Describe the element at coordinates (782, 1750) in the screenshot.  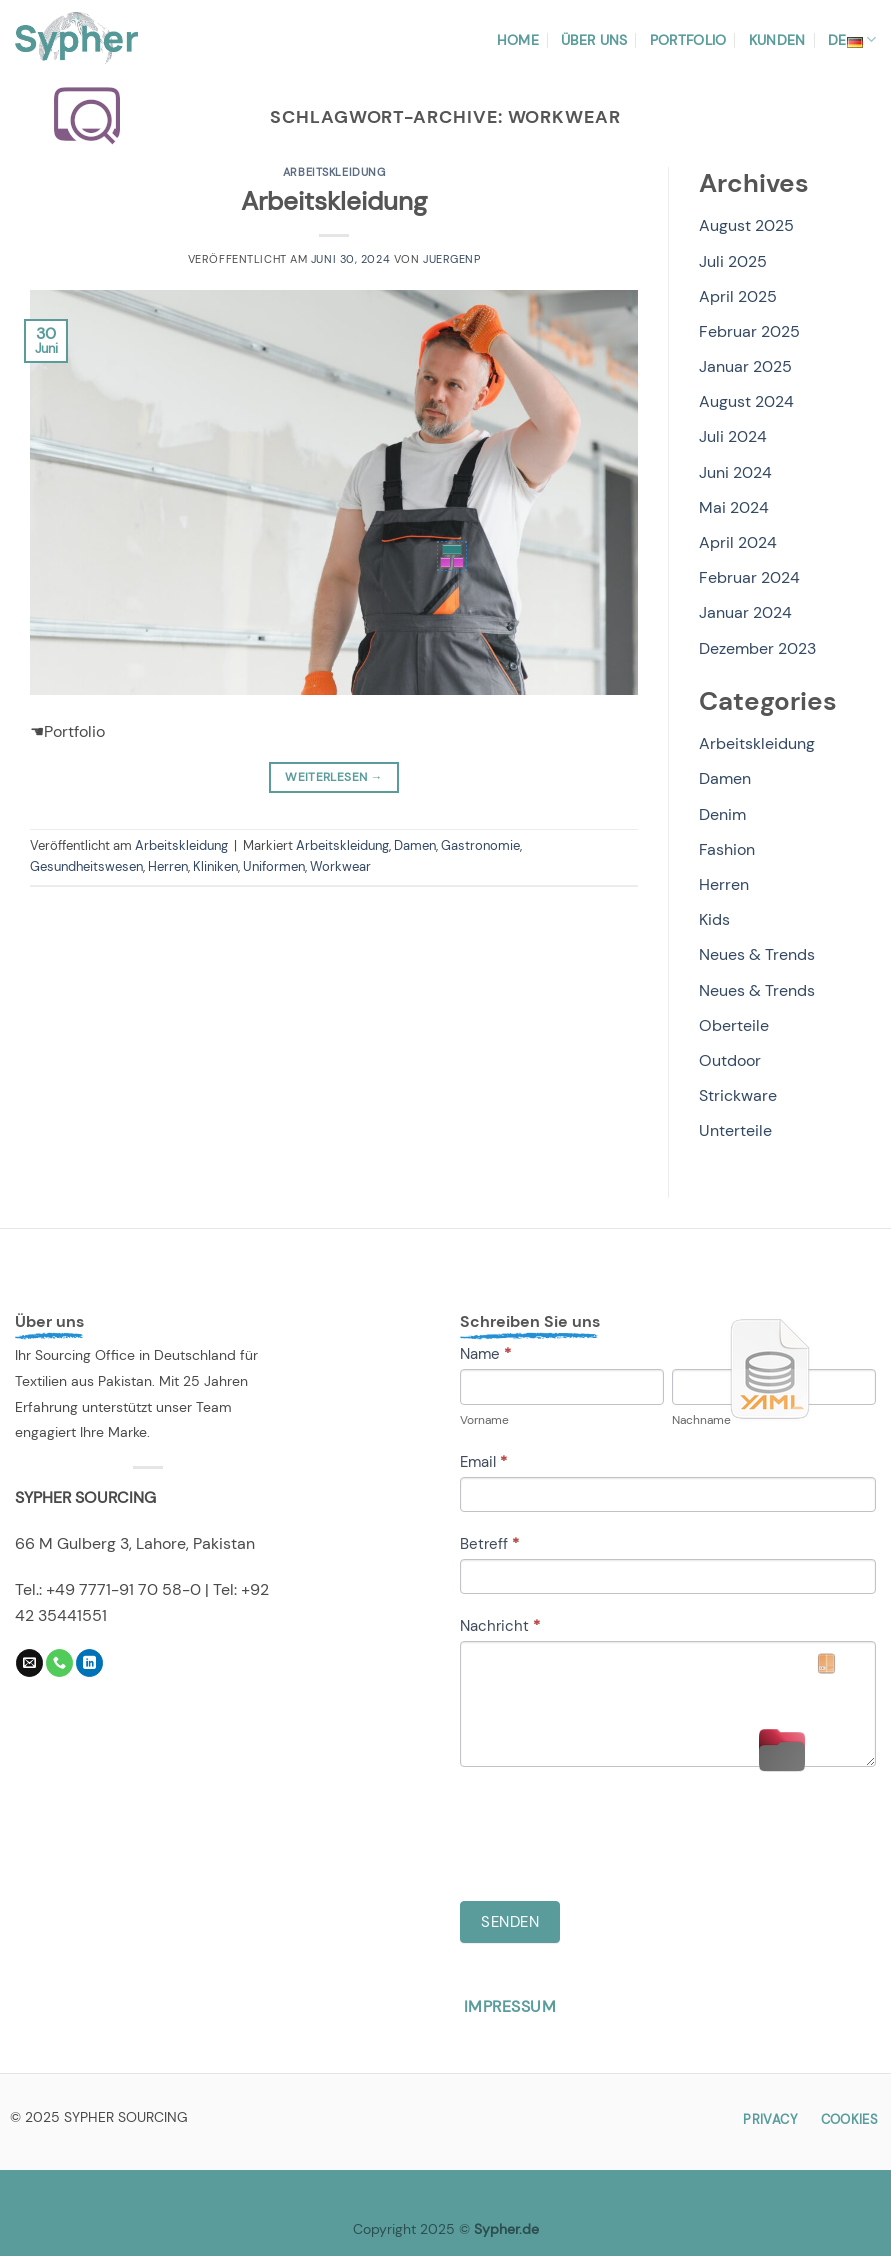
I see `open folder containing files` at that location.